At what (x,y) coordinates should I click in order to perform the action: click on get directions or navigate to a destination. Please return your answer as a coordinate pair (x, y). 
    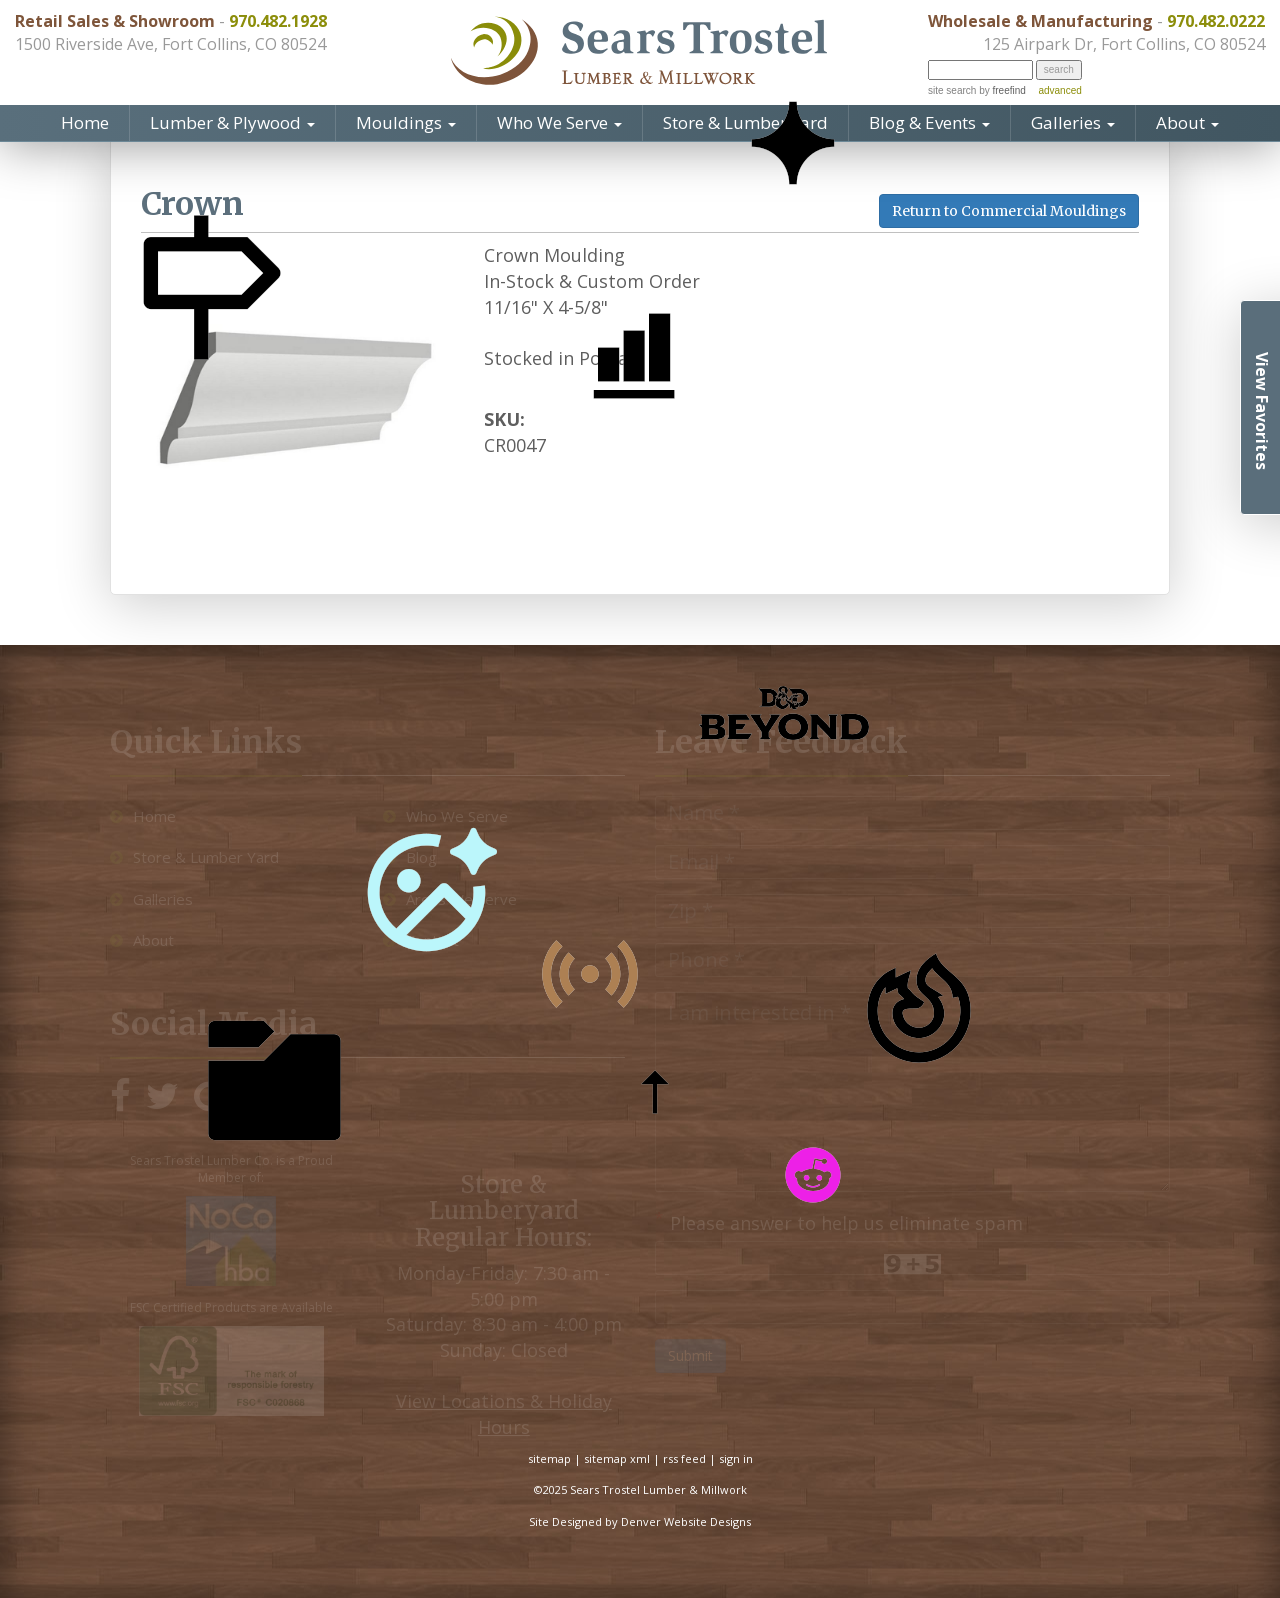
    Looking at the image, I should click on (208, 287).